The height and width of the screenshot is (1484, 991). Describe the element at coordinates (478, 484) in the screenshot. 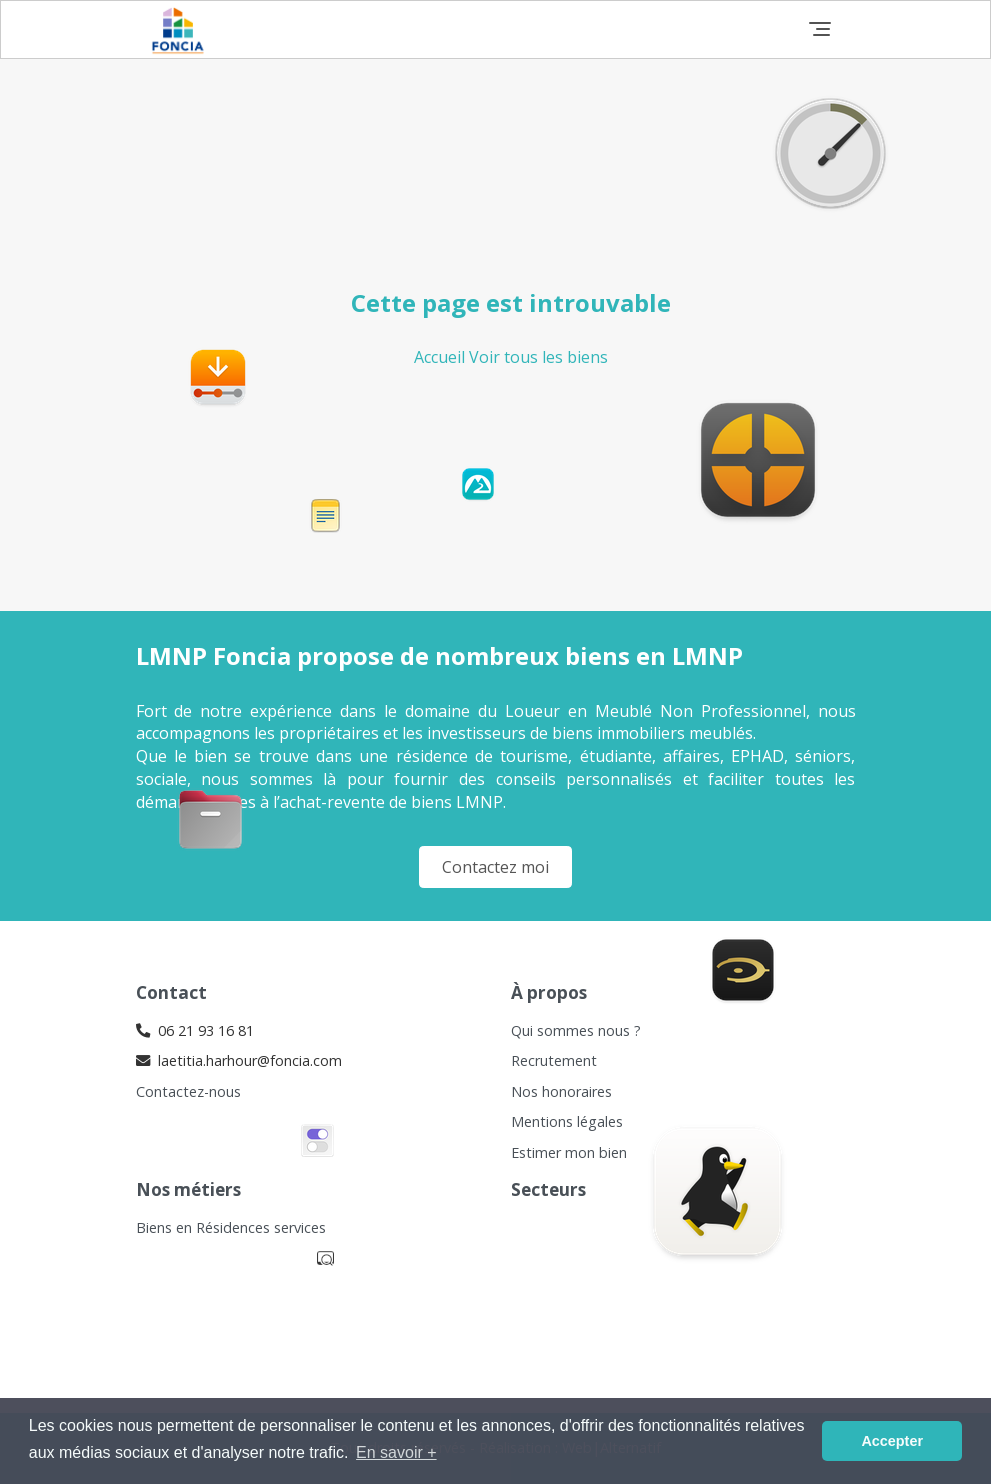

I see `launch Two Point Hospital game` at that location.